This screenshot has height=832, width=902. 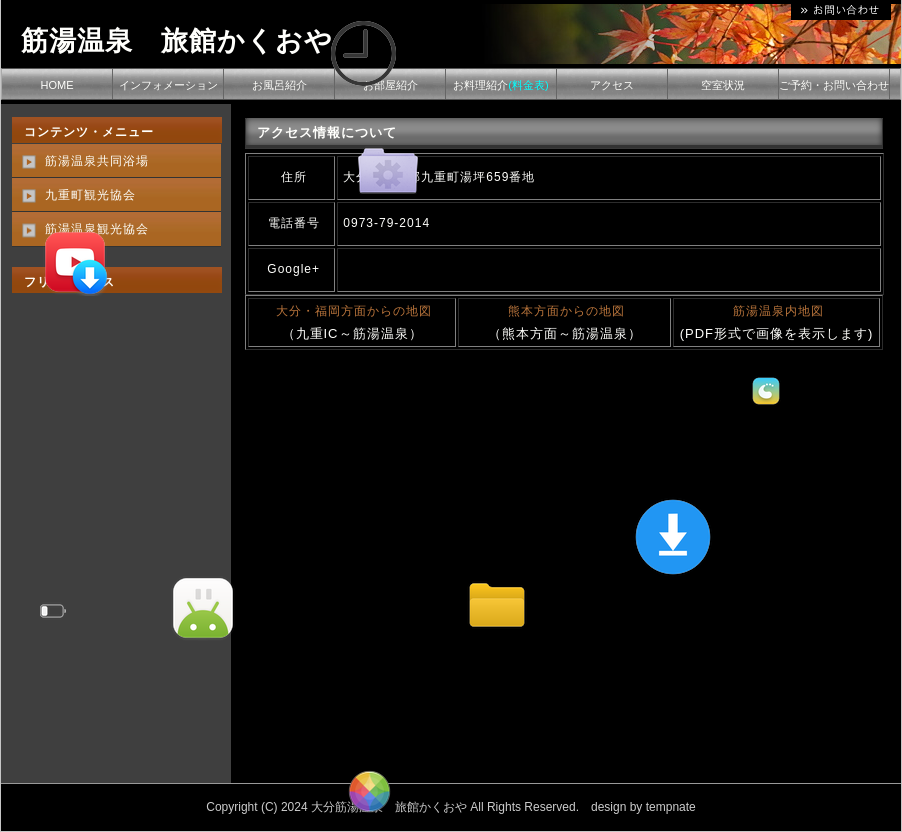 What do you see at coordinates (203, 608) in the screenshot?
I see `open android file transfer app` at bounding box center [203, 608].